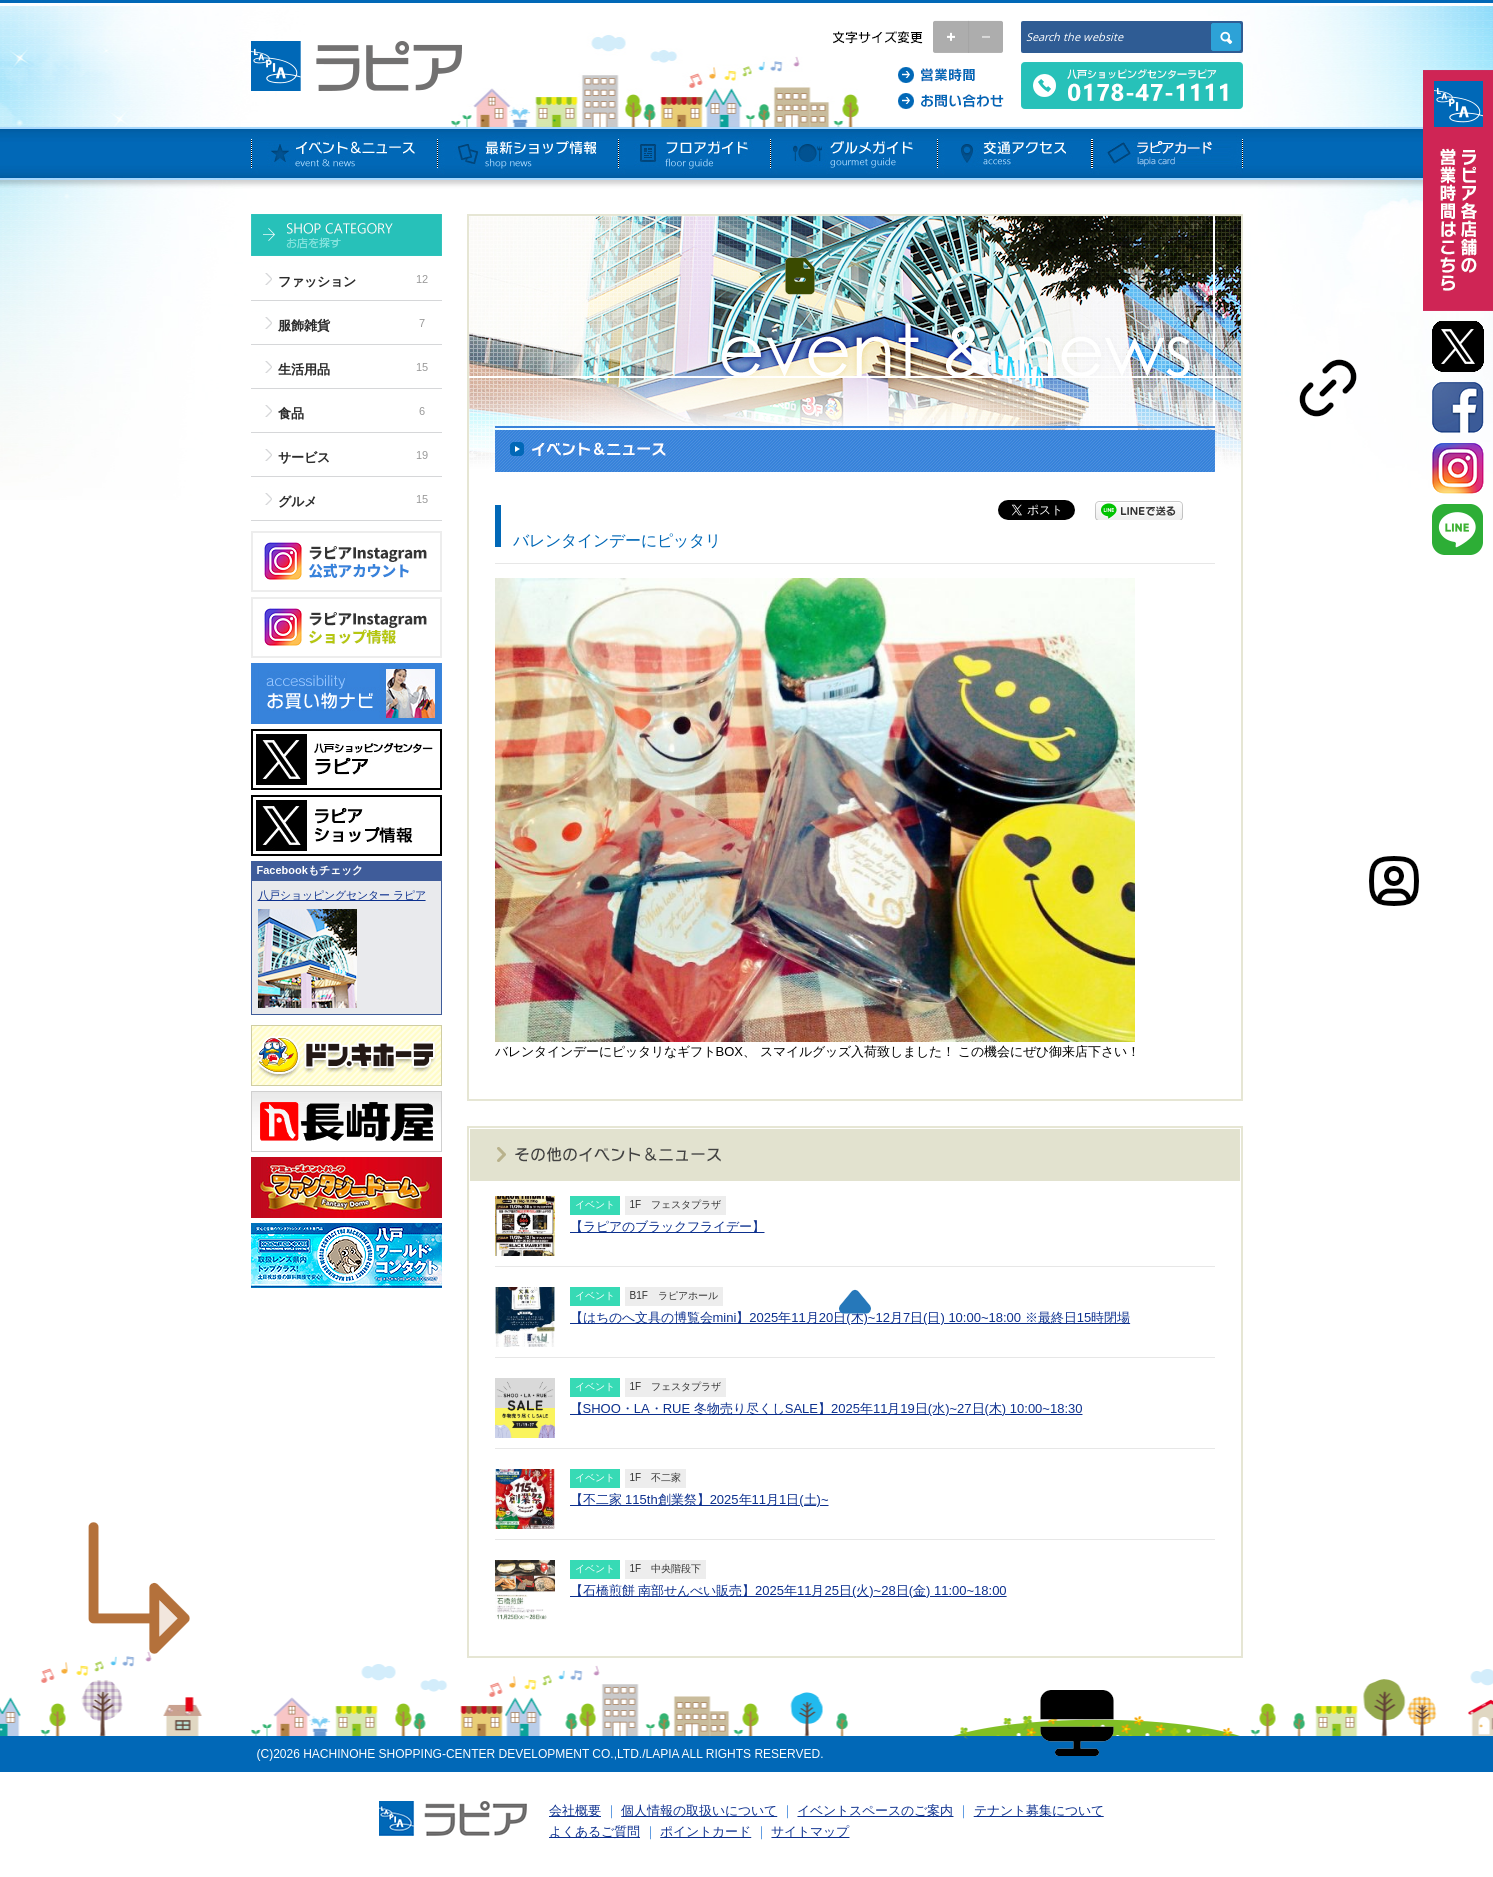 Image resolution: width=1493 pixels, height=1877 pixels. I want to click on remove or delete a file, so click(800, 276).